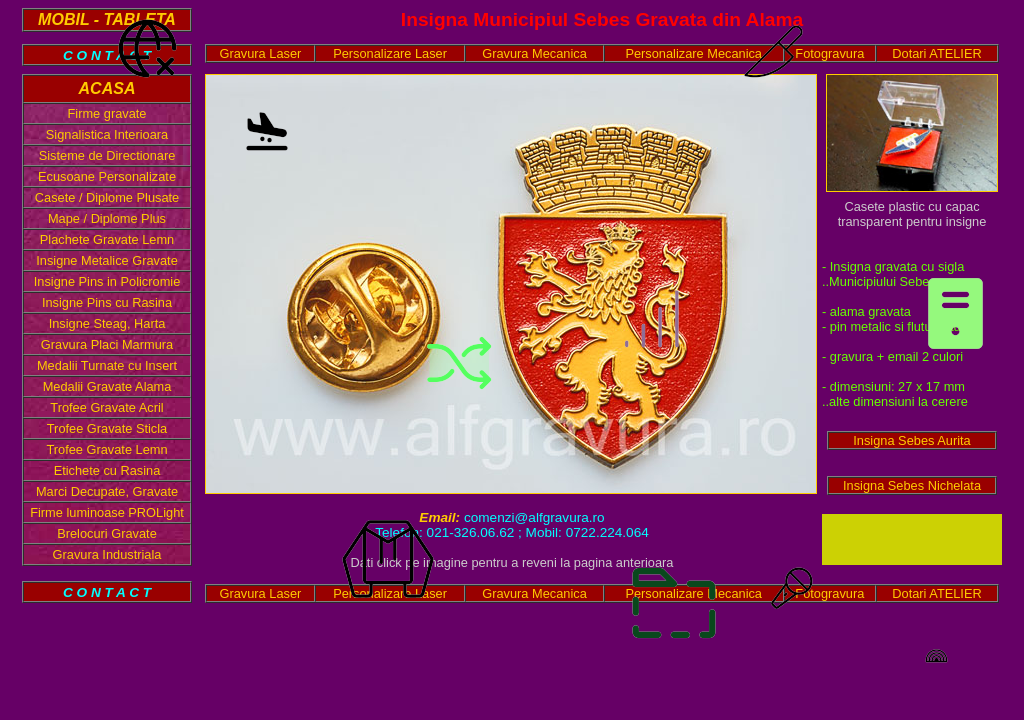  What do you see at coordinates (458, 363) in the screenshot?
I see `shuffle playlist or queue order` at bounding box center [458, 363].